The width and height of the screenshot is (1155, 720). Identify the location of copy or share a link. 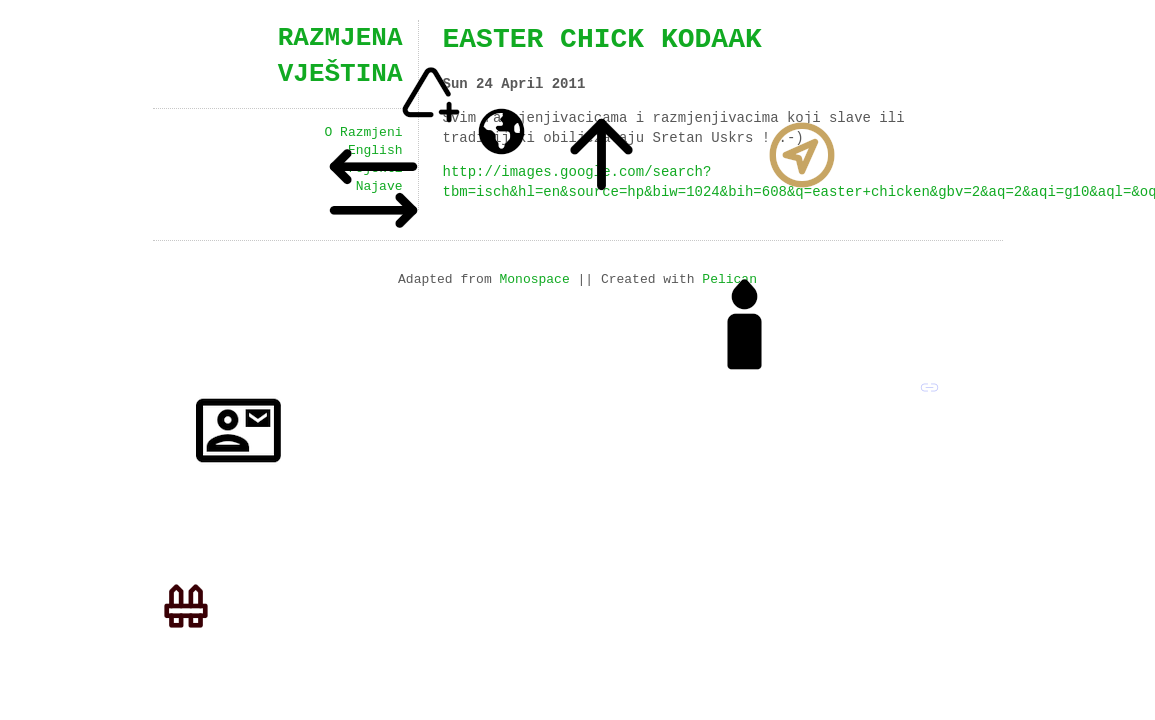
(929, 387).